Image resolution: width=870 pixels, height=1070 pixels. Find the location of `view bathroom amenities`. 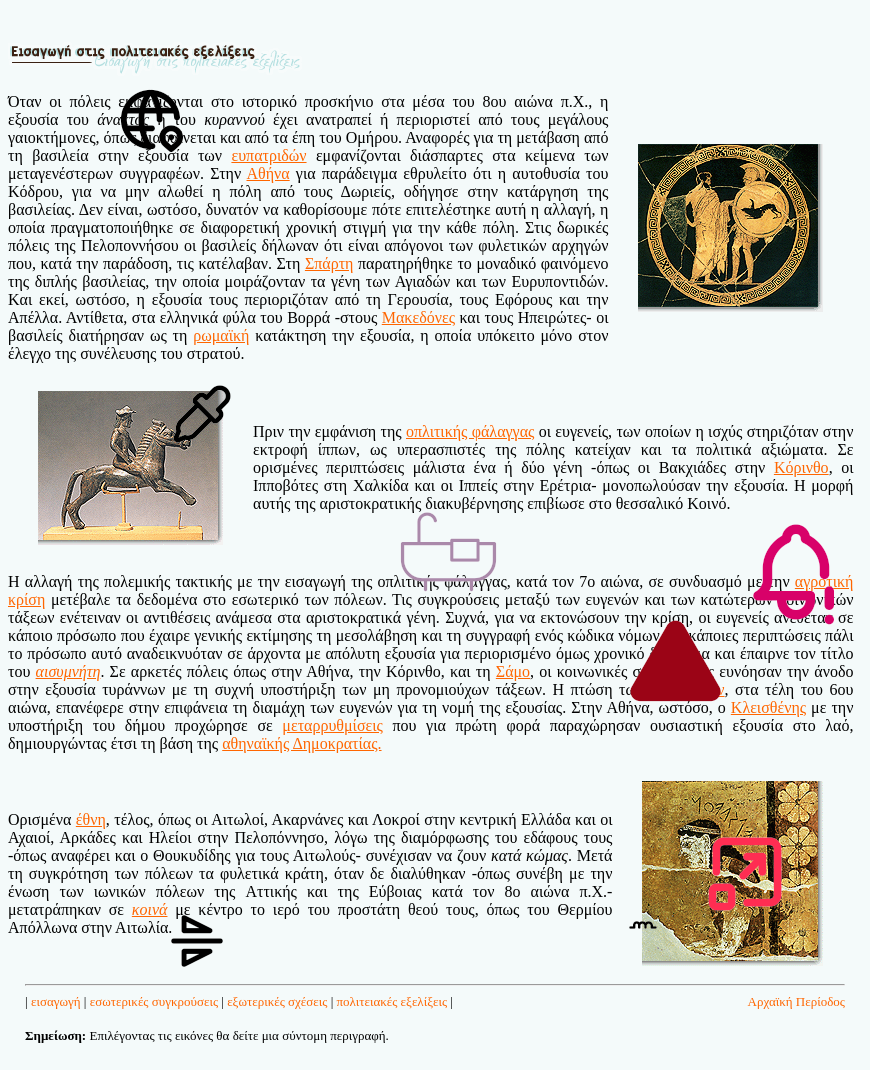

view bathroom amenities is located at coordinates (448, 553).